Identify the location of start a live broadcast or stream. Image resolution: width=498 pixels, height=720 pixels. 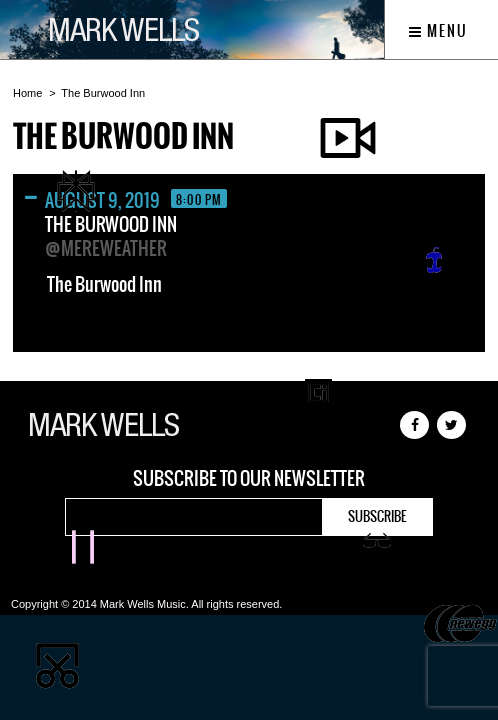
(348, 138).